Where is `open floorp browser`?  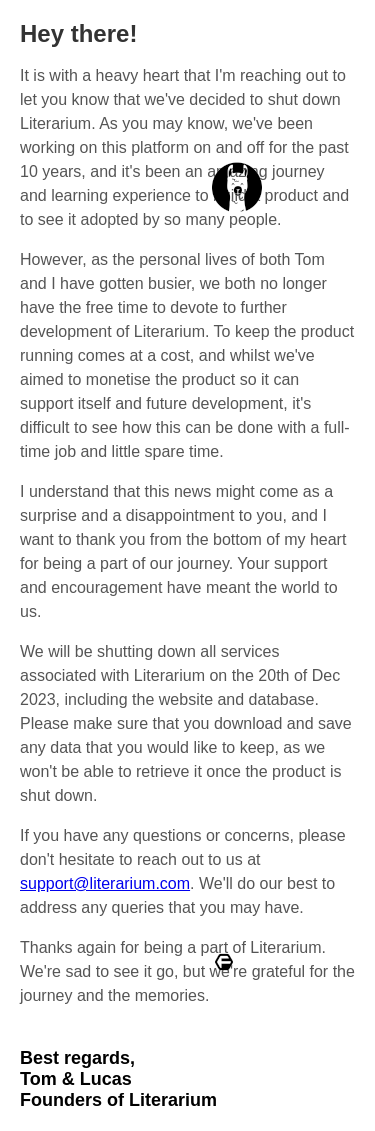 open floorp browser is located at coordinates (224, 962).